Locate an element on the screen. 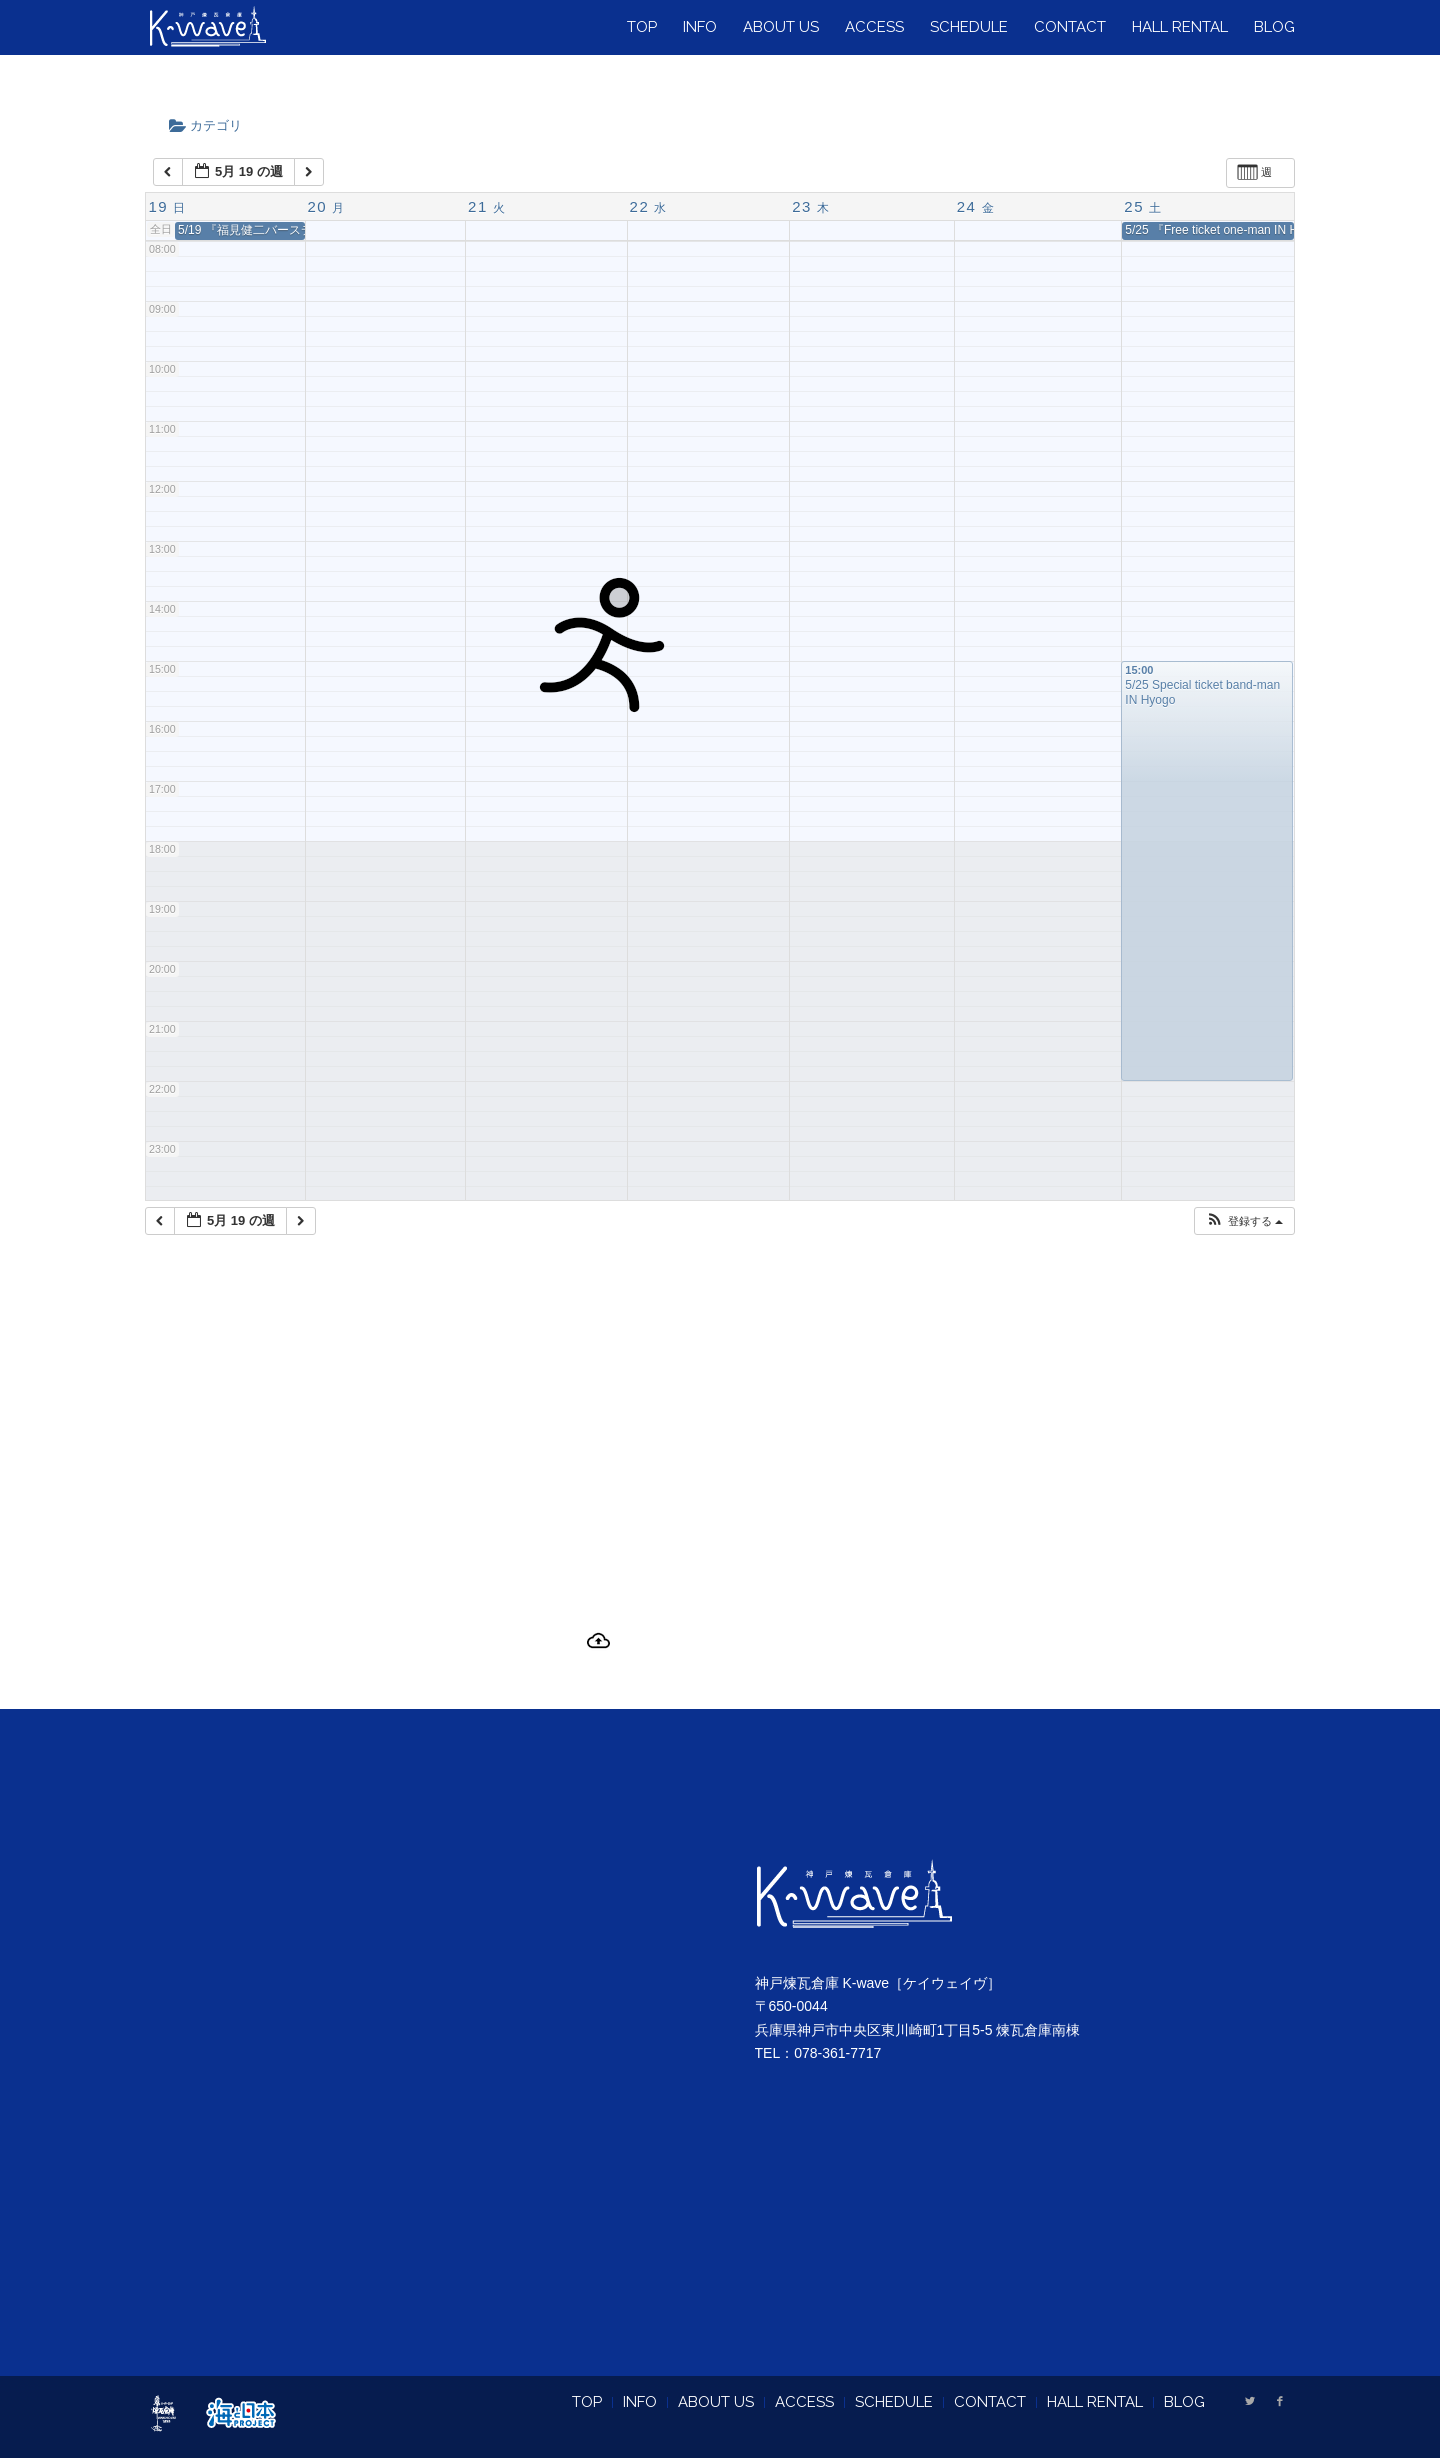  upload files to cloud storage is located at coordinates (598, 1640).